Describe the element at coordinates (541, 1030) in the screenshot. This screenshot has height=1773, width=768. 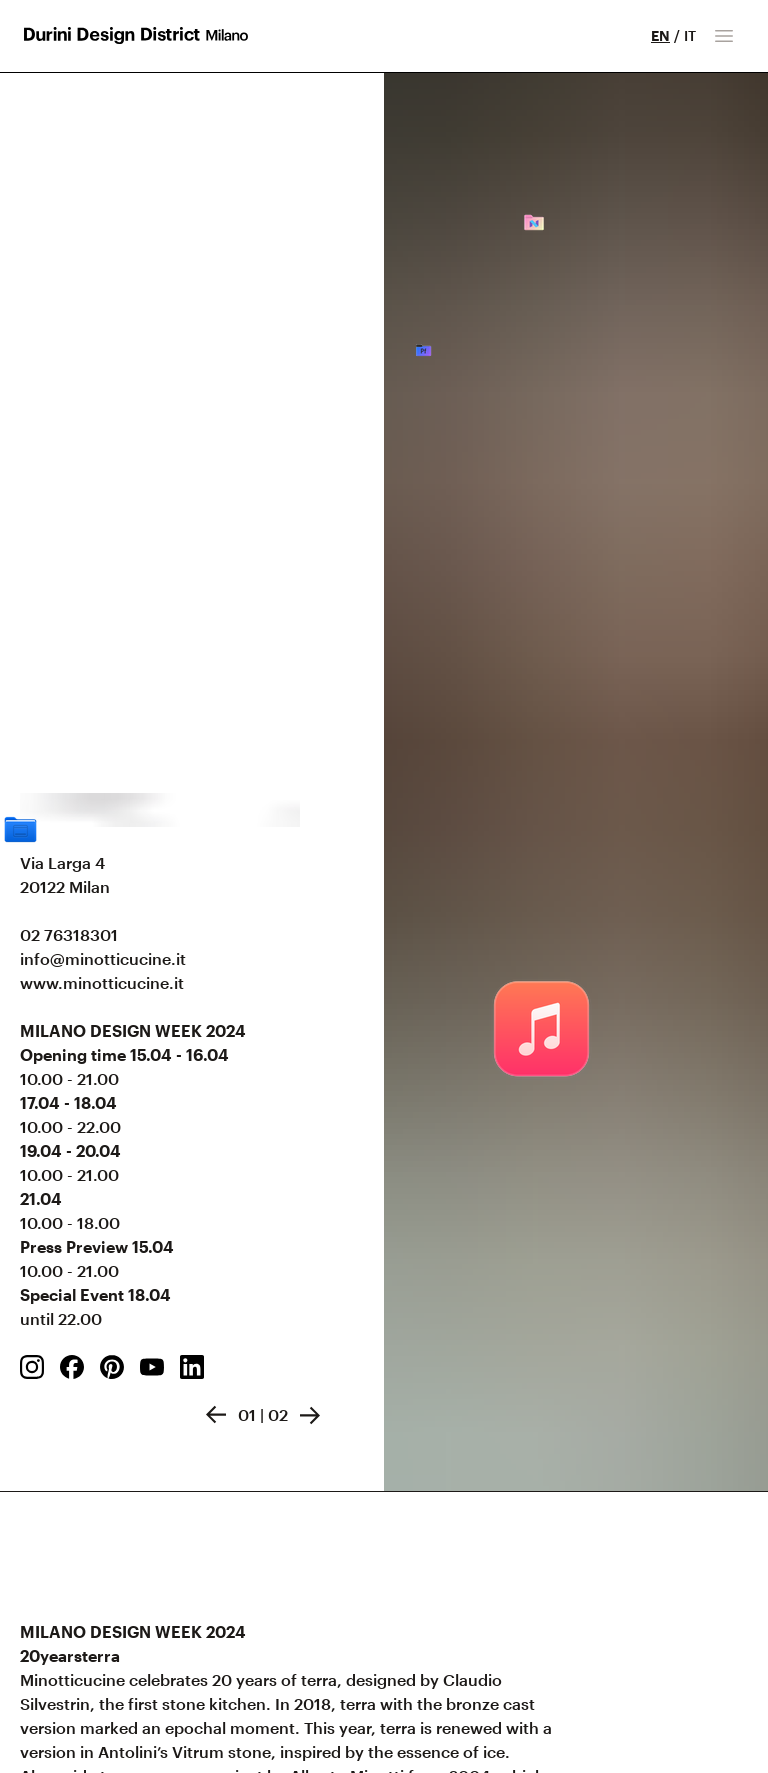
I see `open multimedia or music app settings` at that location.